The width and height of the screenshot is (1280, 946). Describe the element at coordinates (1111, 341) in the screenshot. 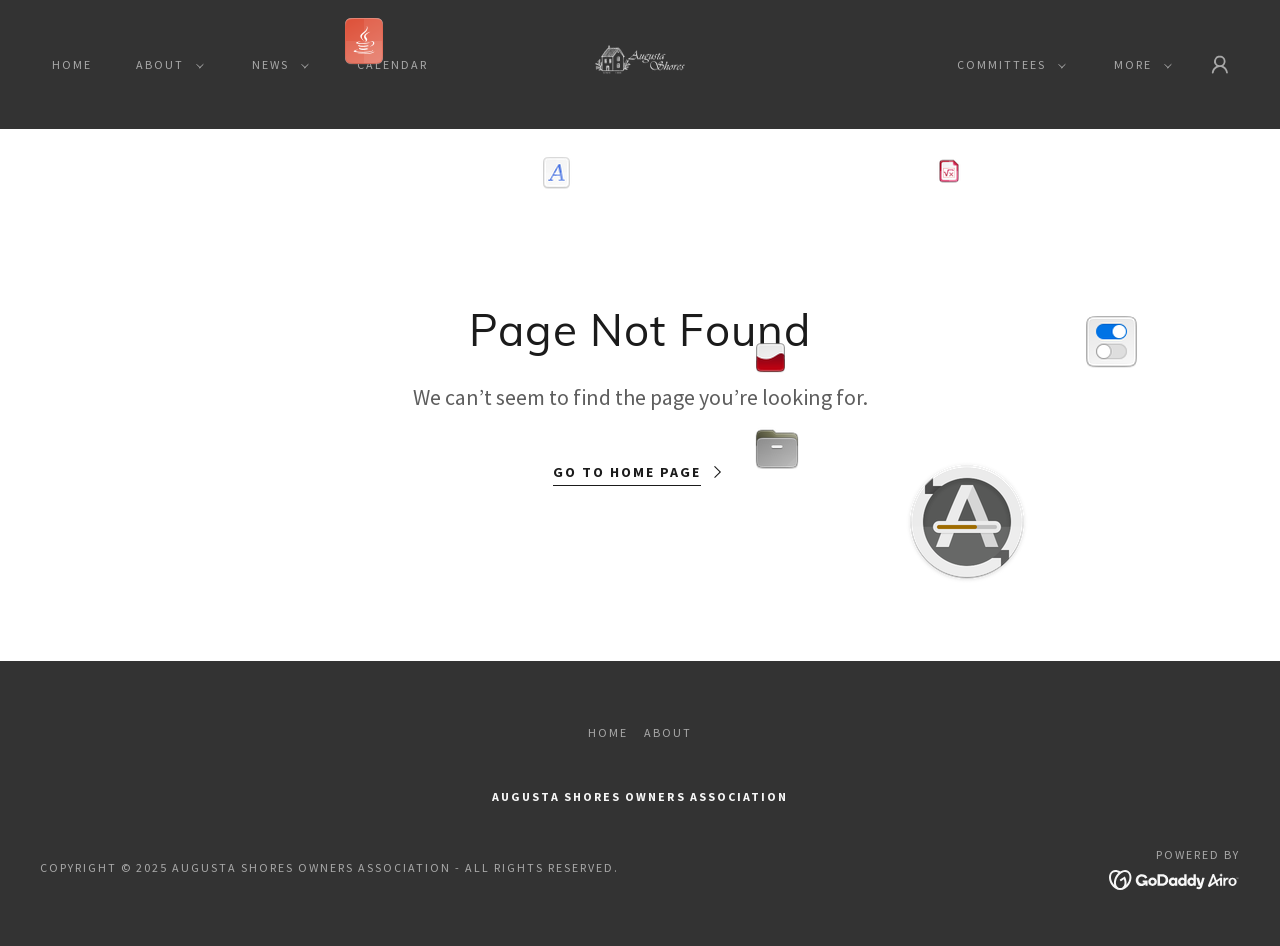

I see `open gnome tweaks to customize desktop settings` at that location.